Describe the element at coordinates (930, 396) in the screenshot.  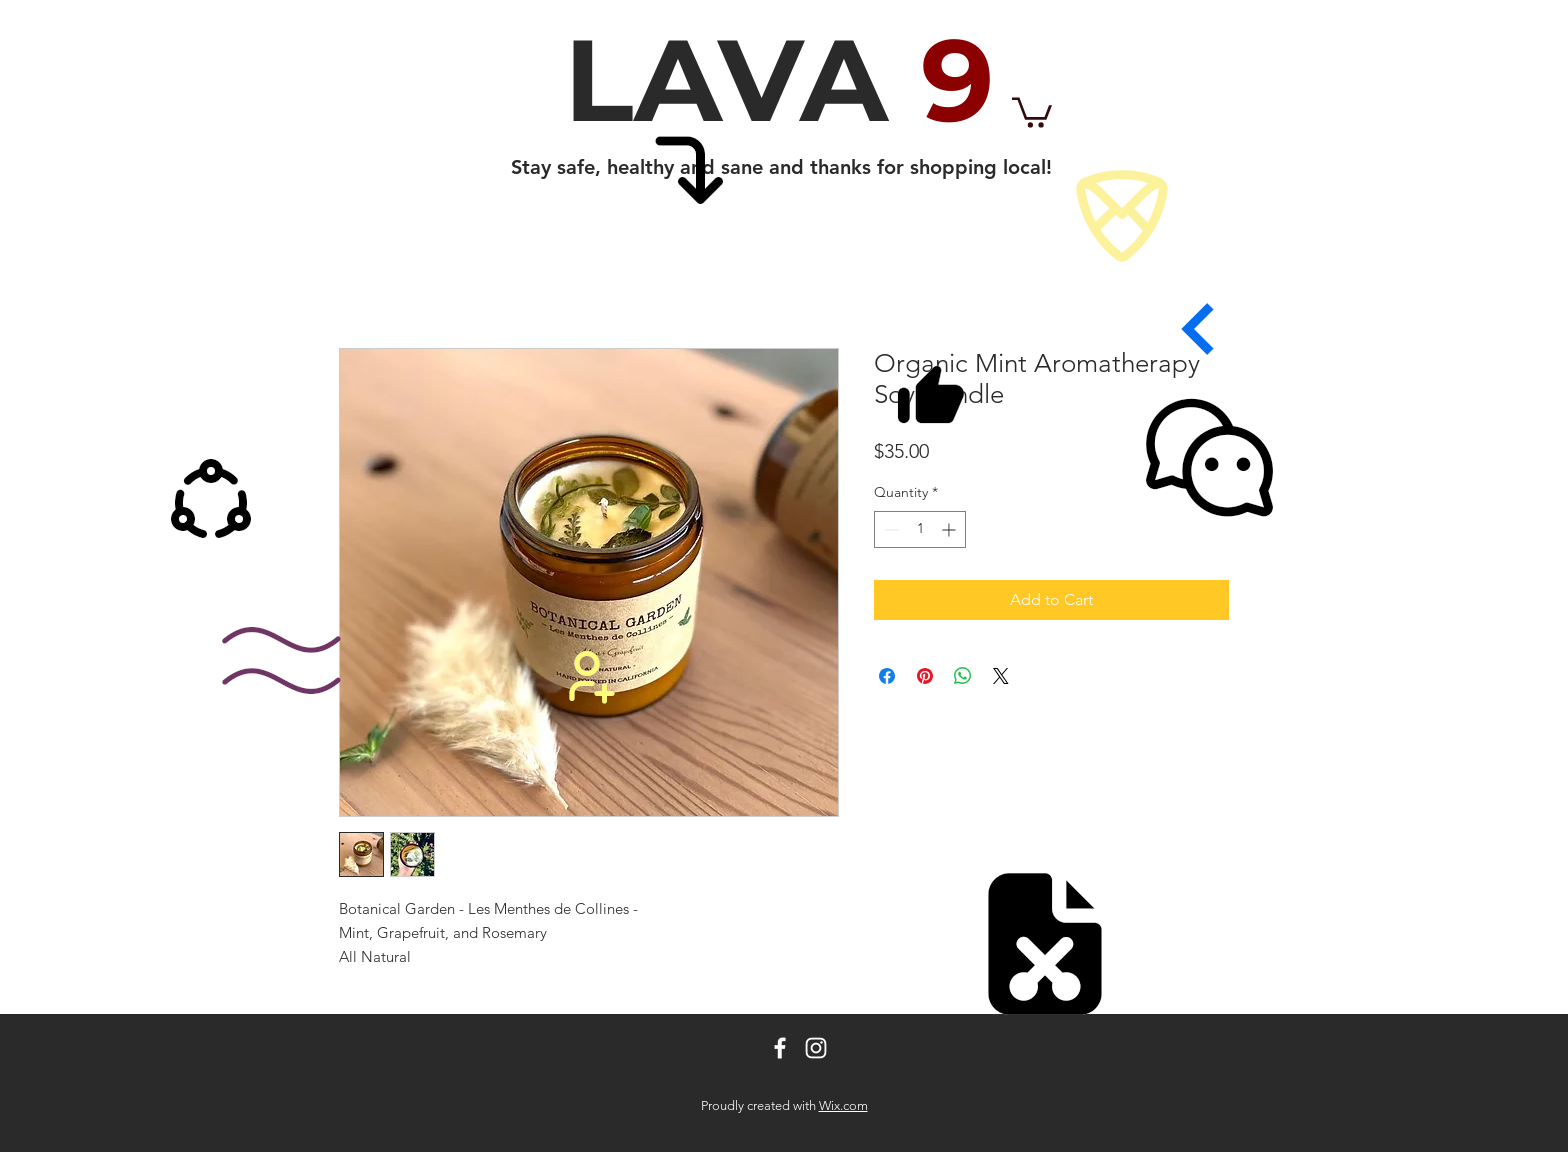
I see `like or upvote content` at that location.